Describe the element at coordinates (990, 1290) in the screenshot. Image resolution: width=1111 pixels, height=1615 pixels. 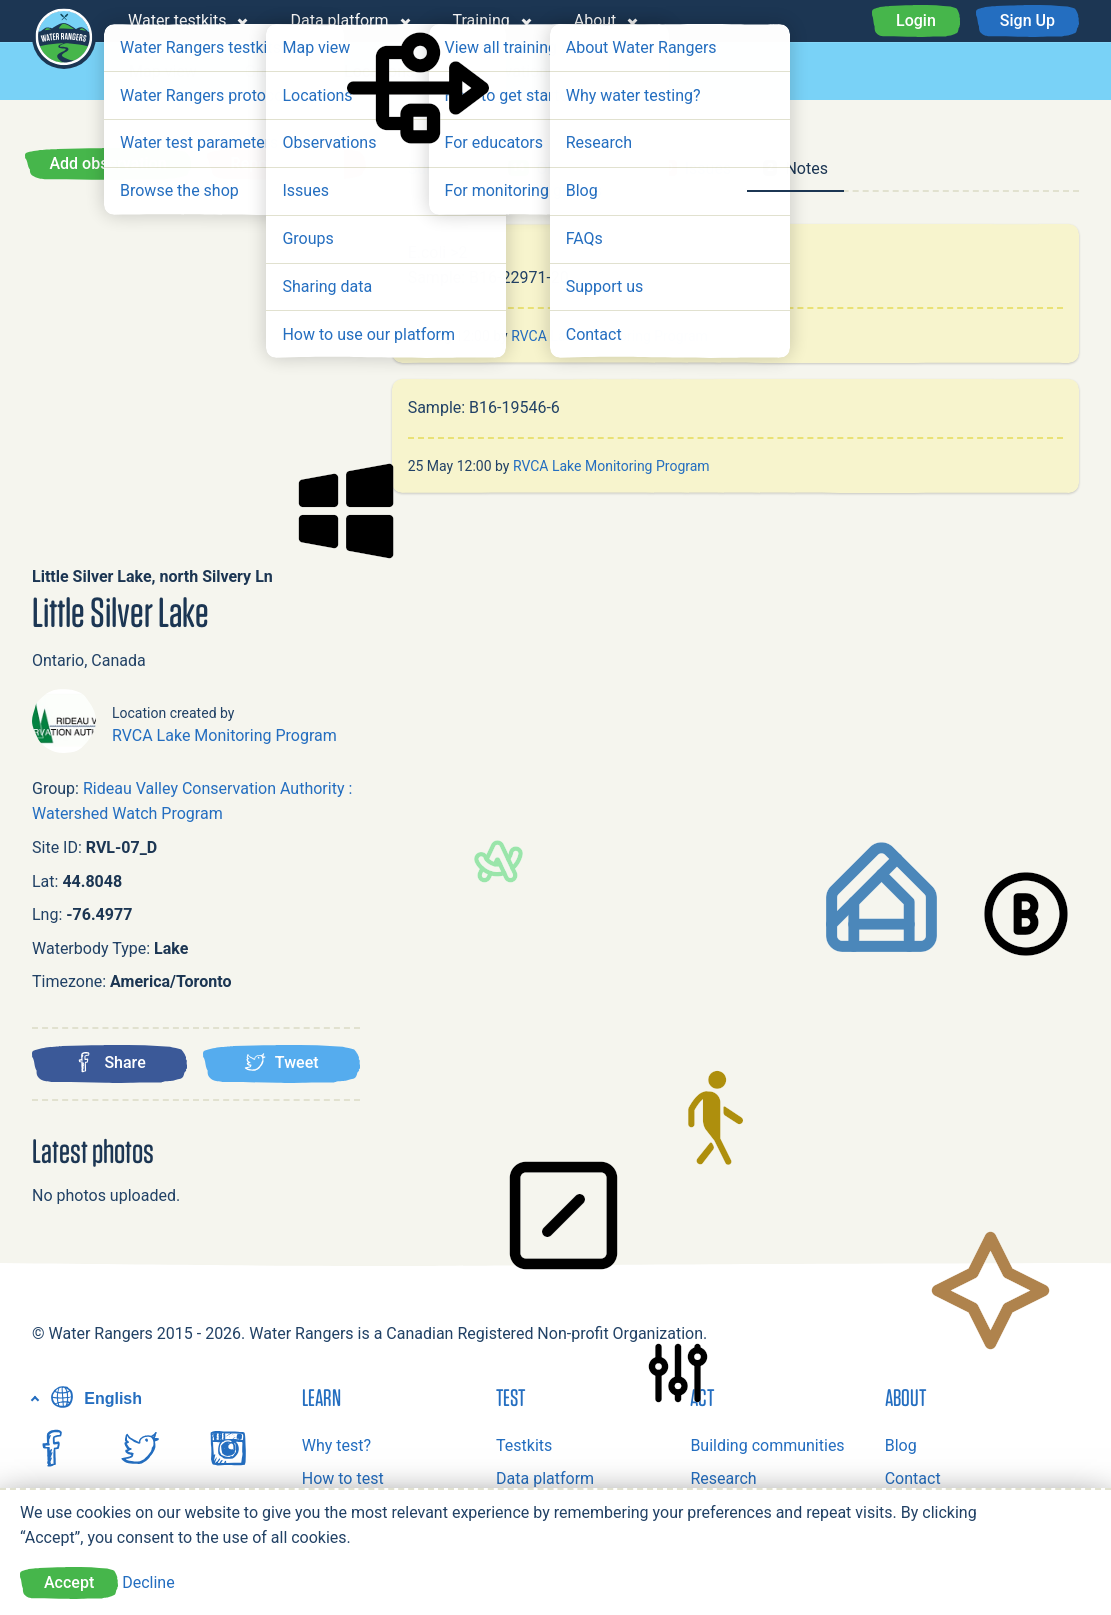
I see `add a sparkle or highlight effect` at that location.